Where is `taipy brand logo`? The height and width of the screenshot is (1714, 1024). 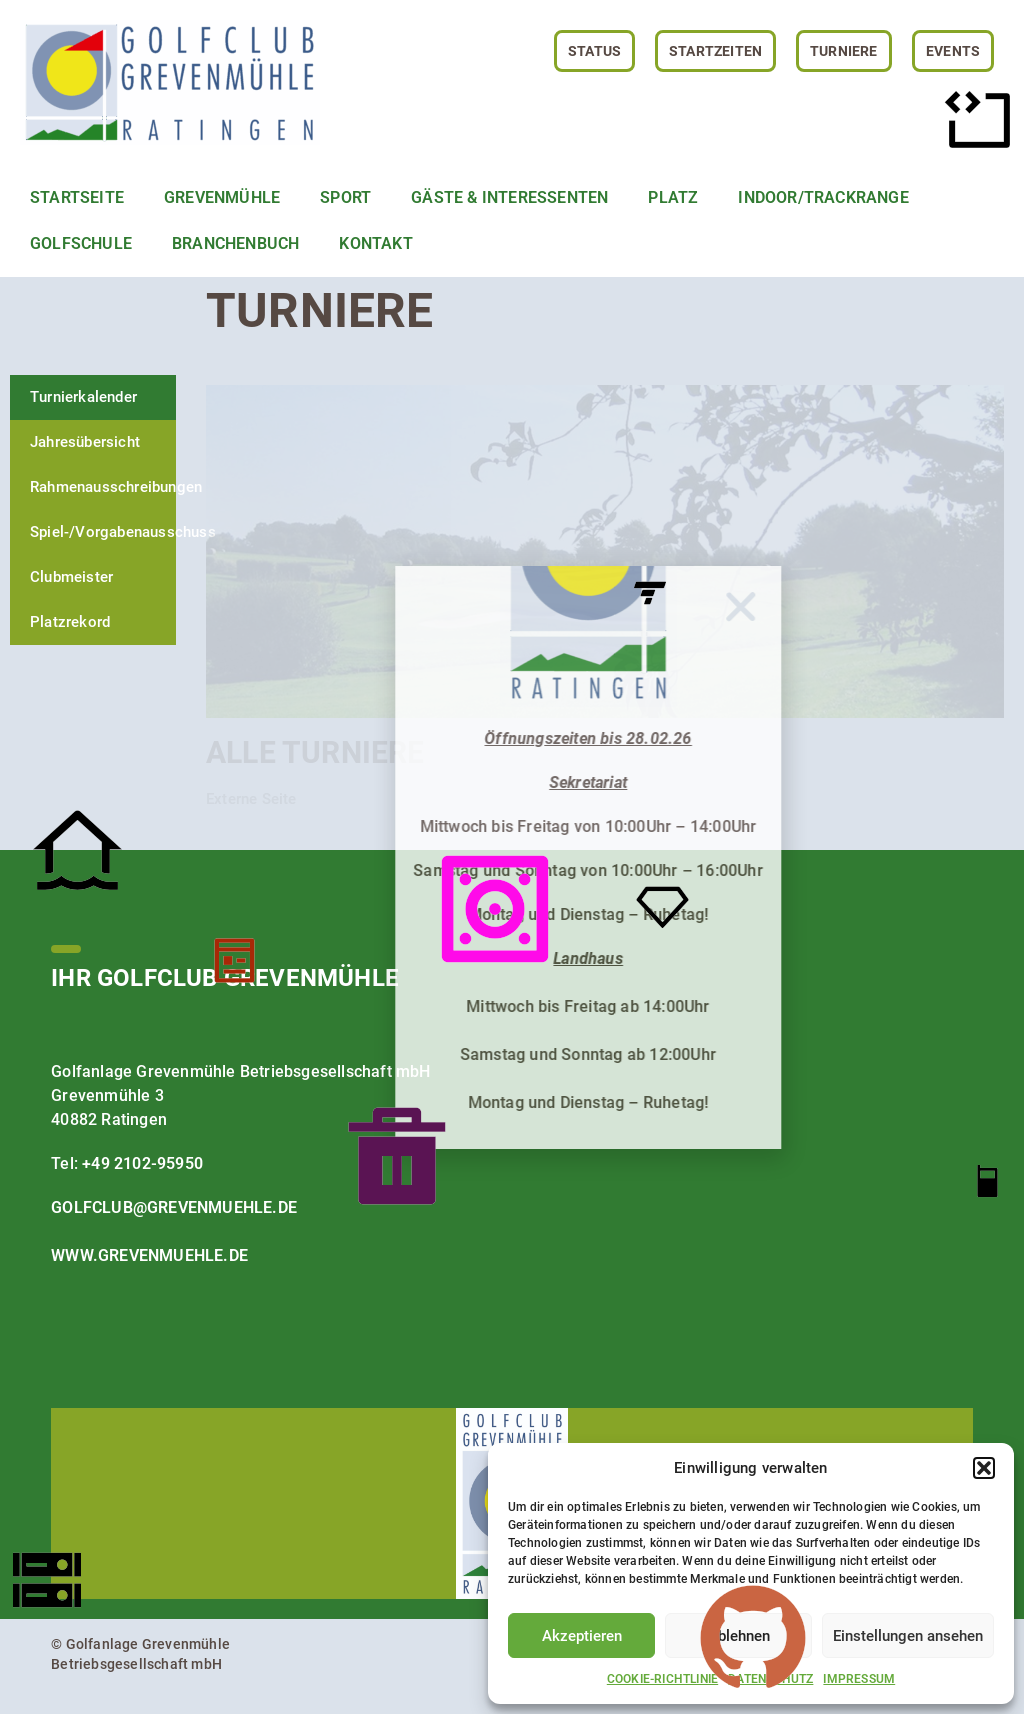
taipy brand logo is located at coordinates (650, 593).